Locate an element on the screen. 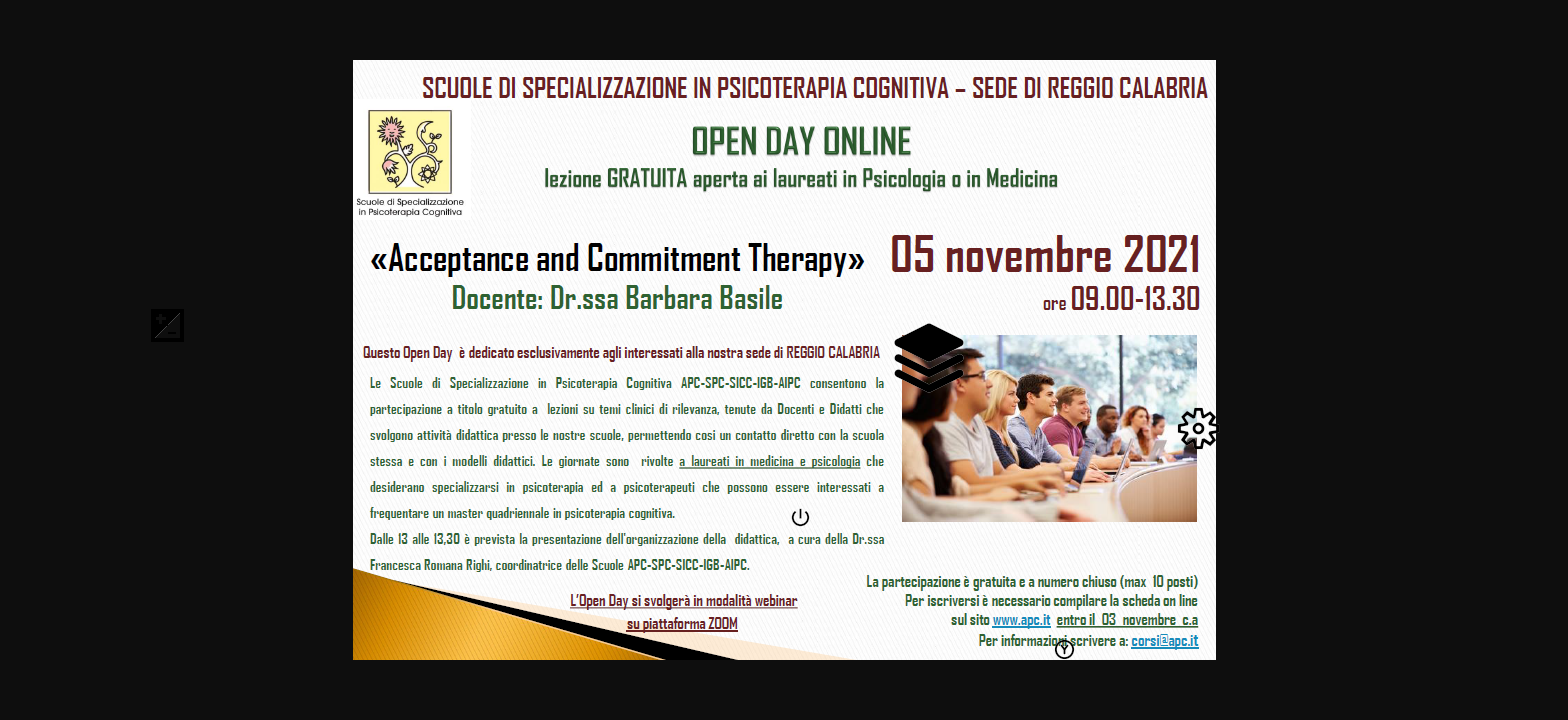 The width and height of the screenshot is (1568, 720). view stacked layers or content is located at coordinates (929, 358).